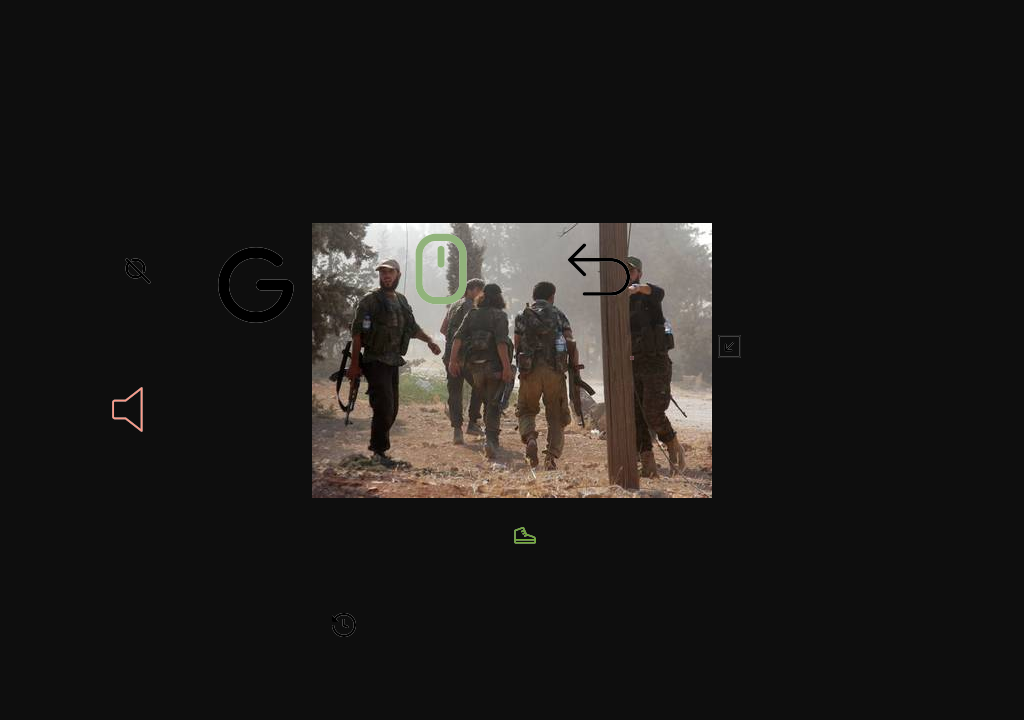  What do you see at coordinates (344, 625) in the screenshot?
I see `view history or recent activity` at bounding box center [344, 625].